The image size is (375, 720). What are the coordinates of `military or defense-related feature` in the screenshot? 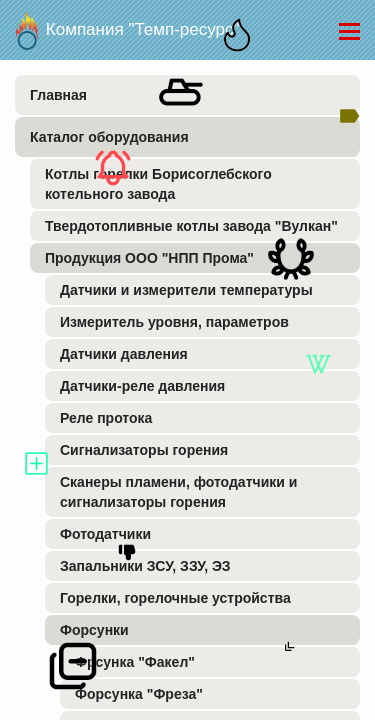 It's located at (182, 91).